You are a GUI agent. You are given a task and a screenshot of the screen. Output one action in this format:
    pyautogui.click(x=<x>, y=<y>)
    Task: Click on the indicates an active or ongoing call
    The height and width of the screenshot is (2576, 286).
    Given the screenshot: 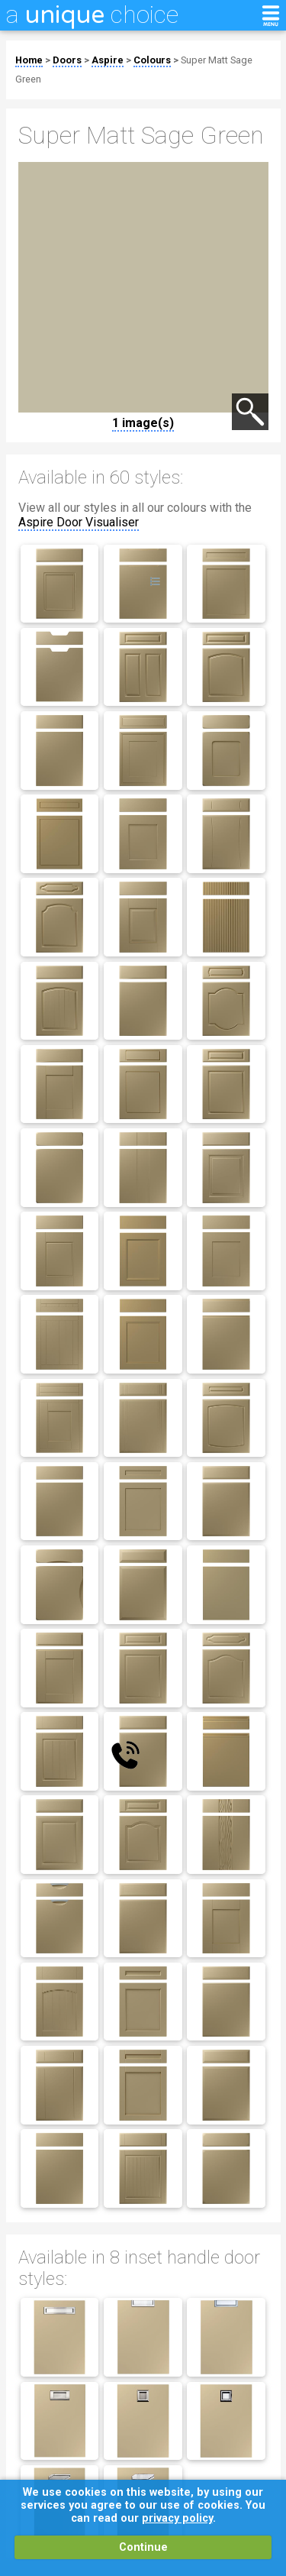 What is the action you would take?
    pyautogui.click(x=124, y=1756)
    